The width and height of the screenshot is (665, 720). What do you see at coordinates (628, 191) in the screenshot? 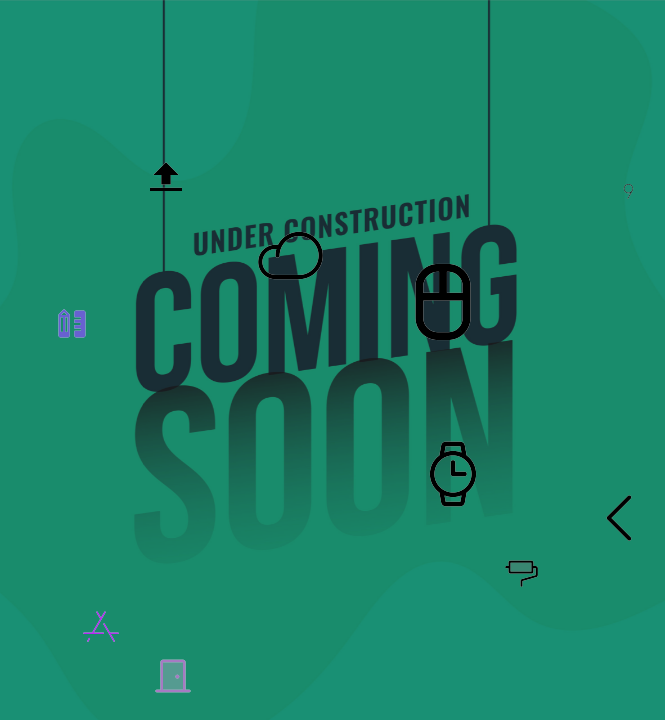
I see `indicates the number nine in a list or sequence` at bounding box center [628, 191].